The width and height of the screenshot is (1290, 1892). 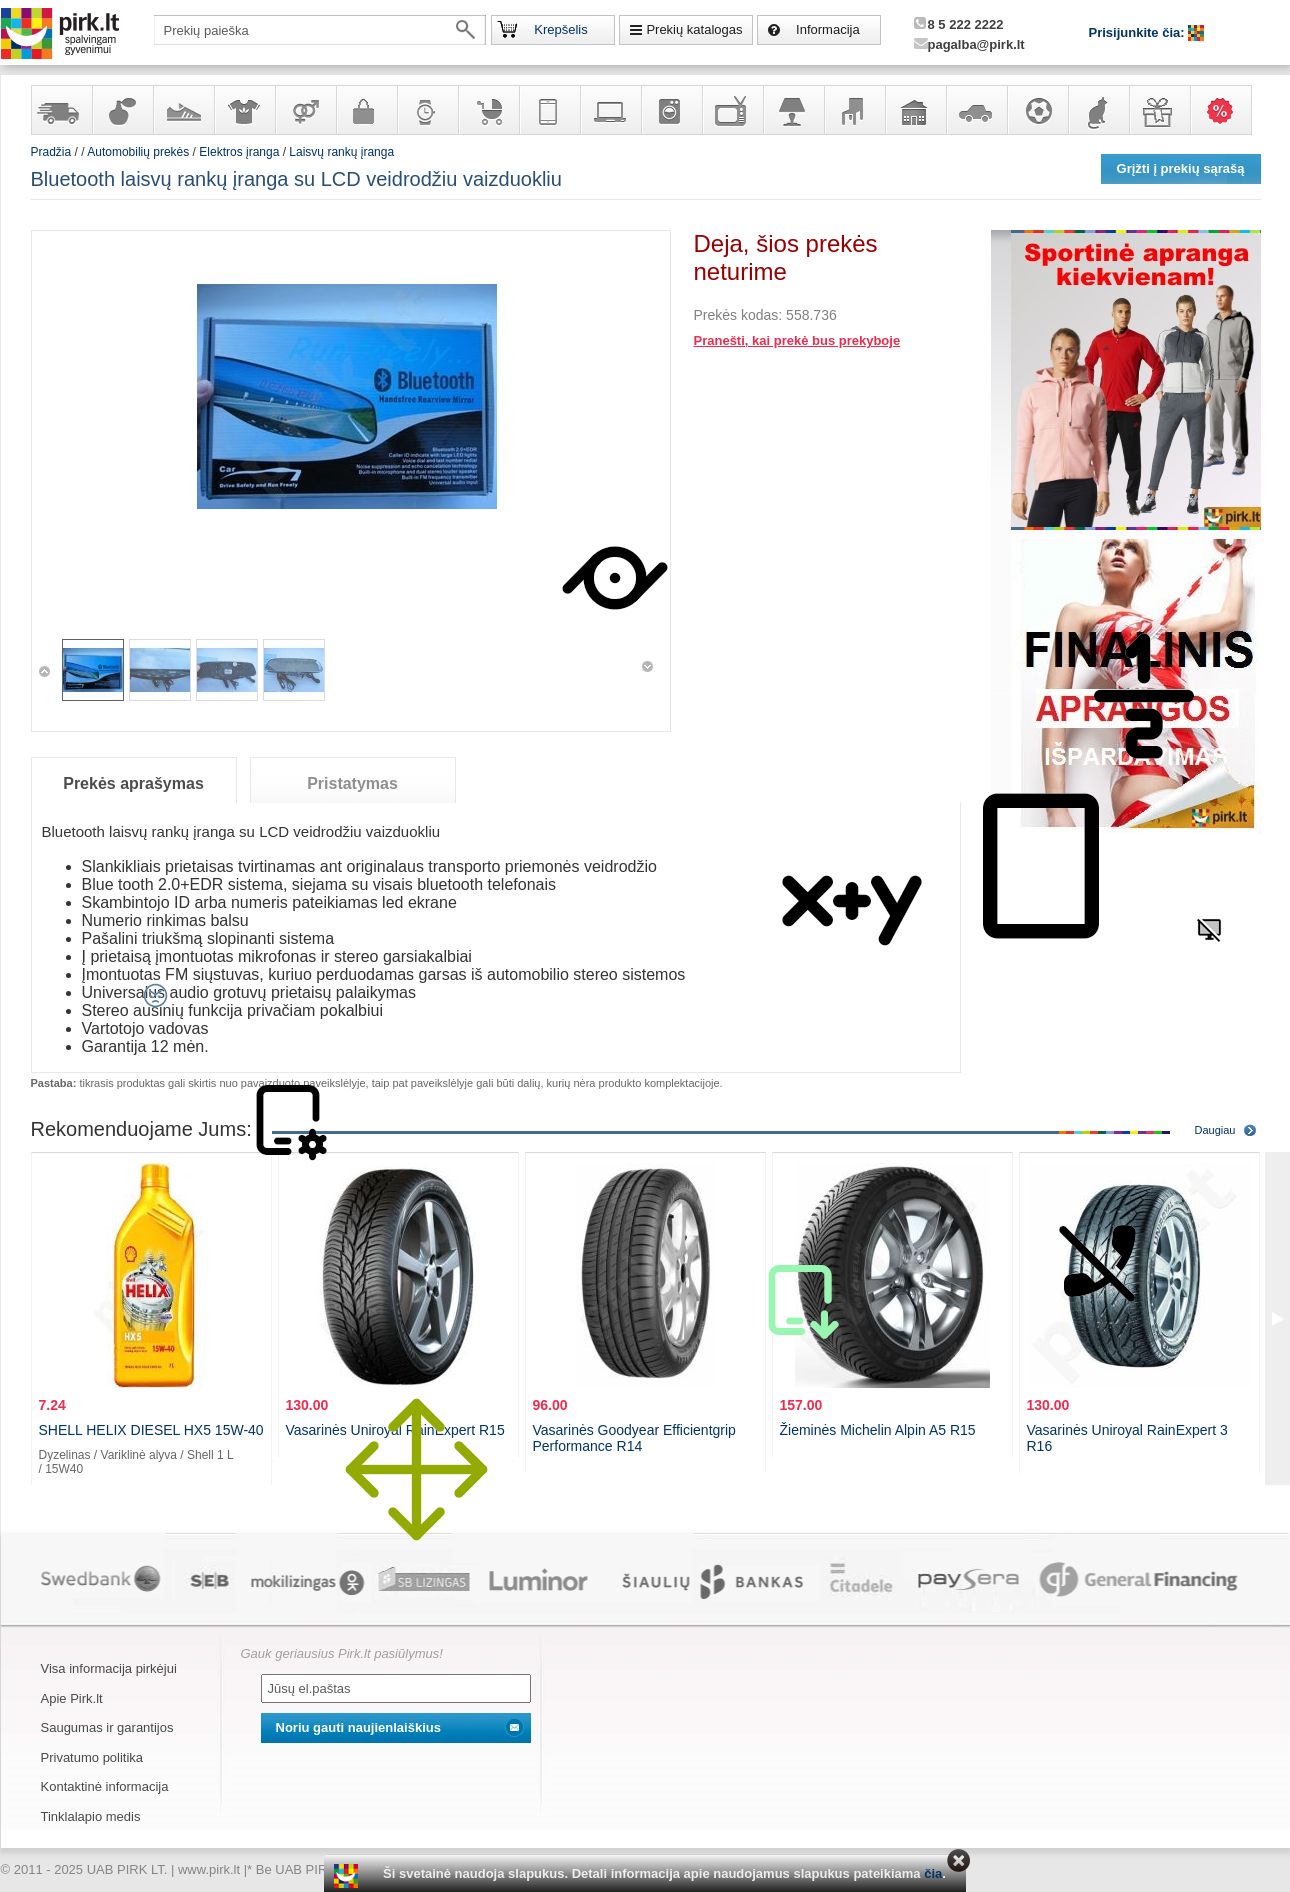 I want to click on move or reposition an element, so click(x=416, y=1469).